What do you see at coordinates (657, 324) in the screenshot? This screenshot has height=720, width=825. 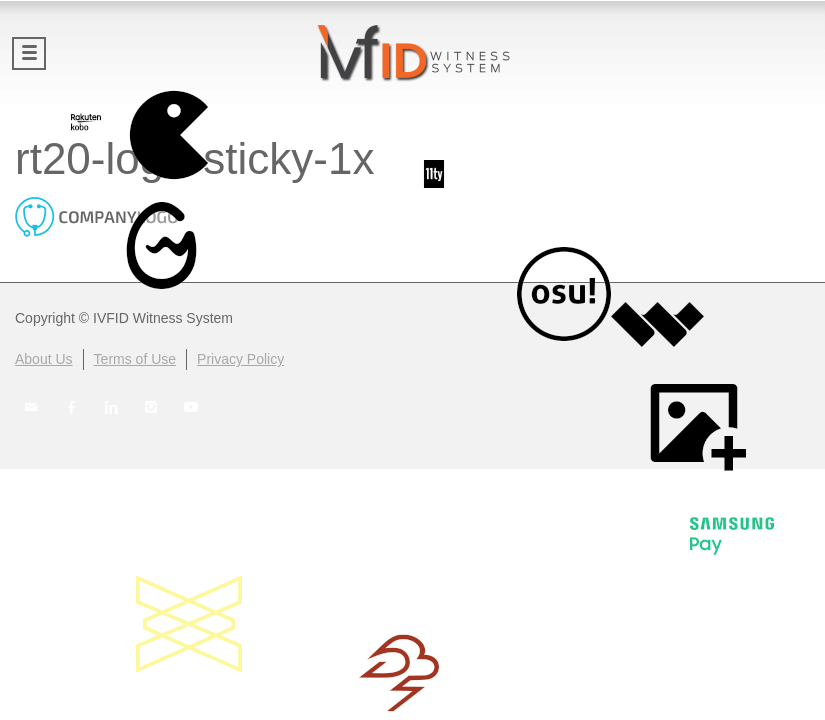 I see `wondershare brand logo` at bounding box center [657, 324].